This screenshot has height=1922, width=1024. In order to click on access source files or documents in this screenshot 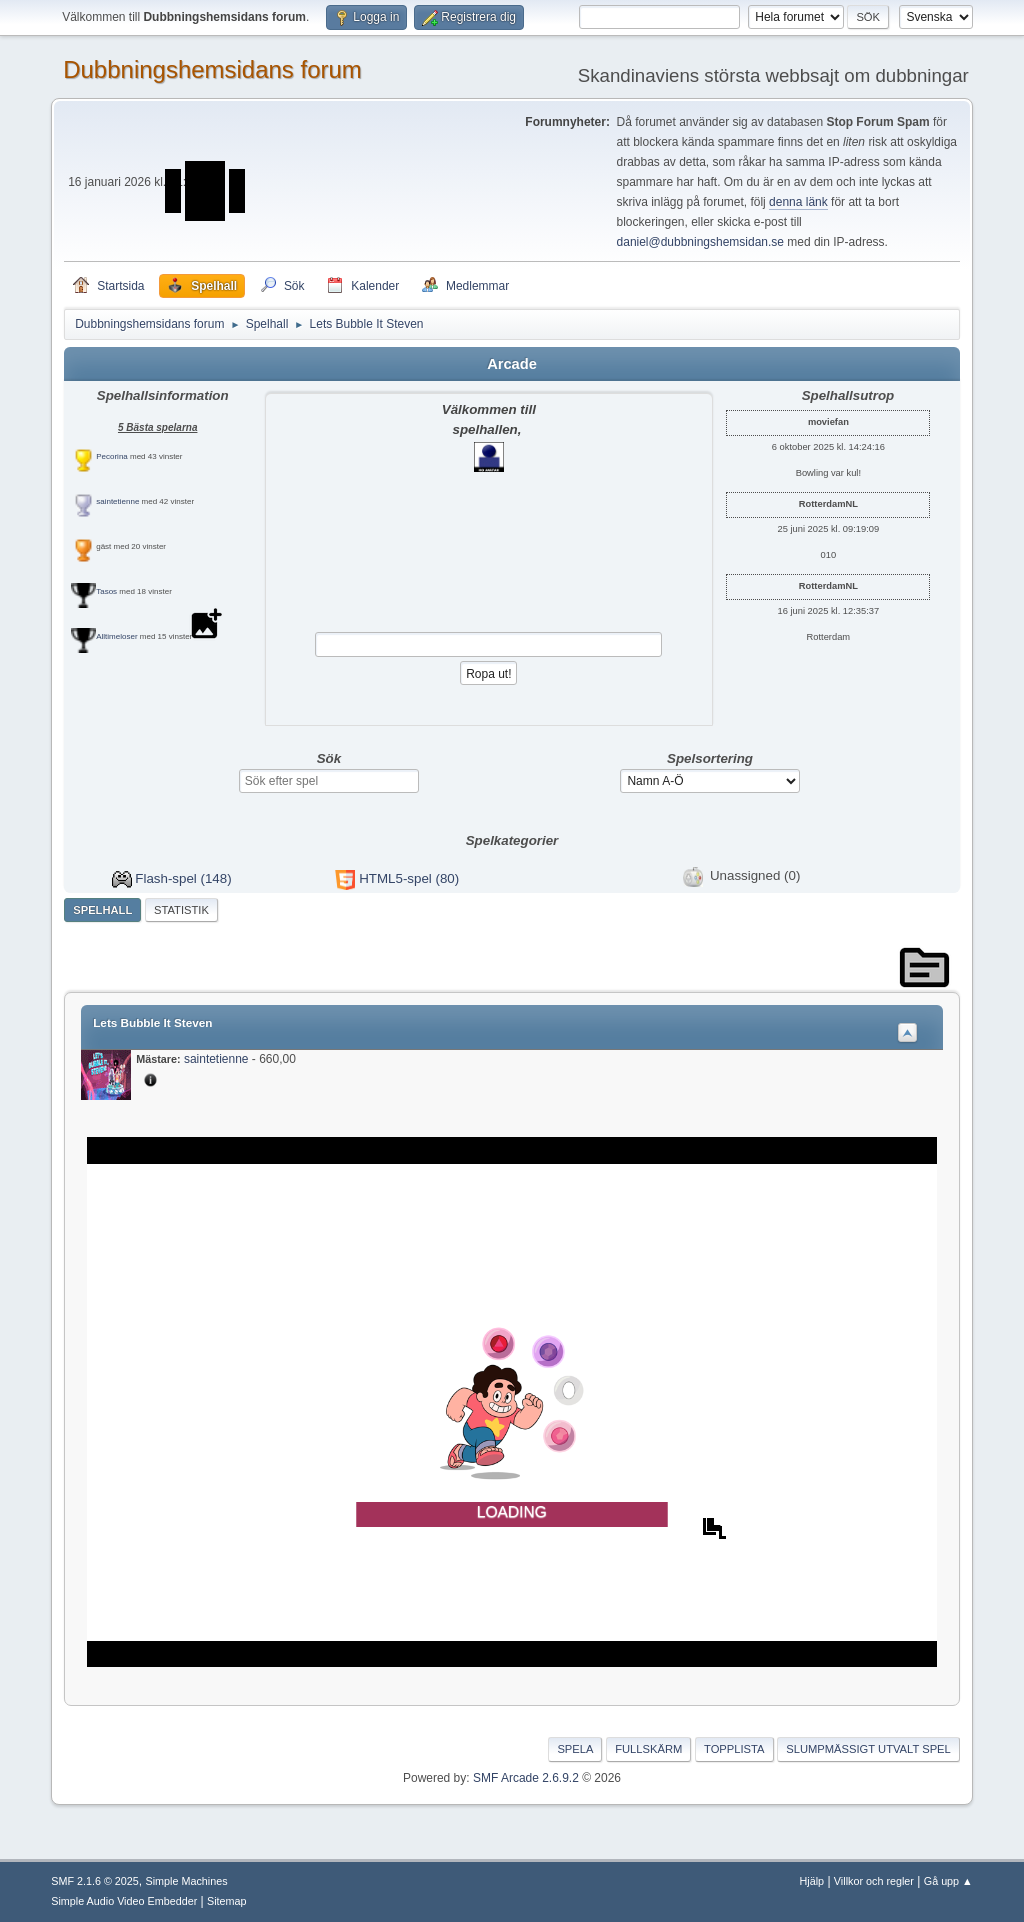, I will do `click(924, 967)`.